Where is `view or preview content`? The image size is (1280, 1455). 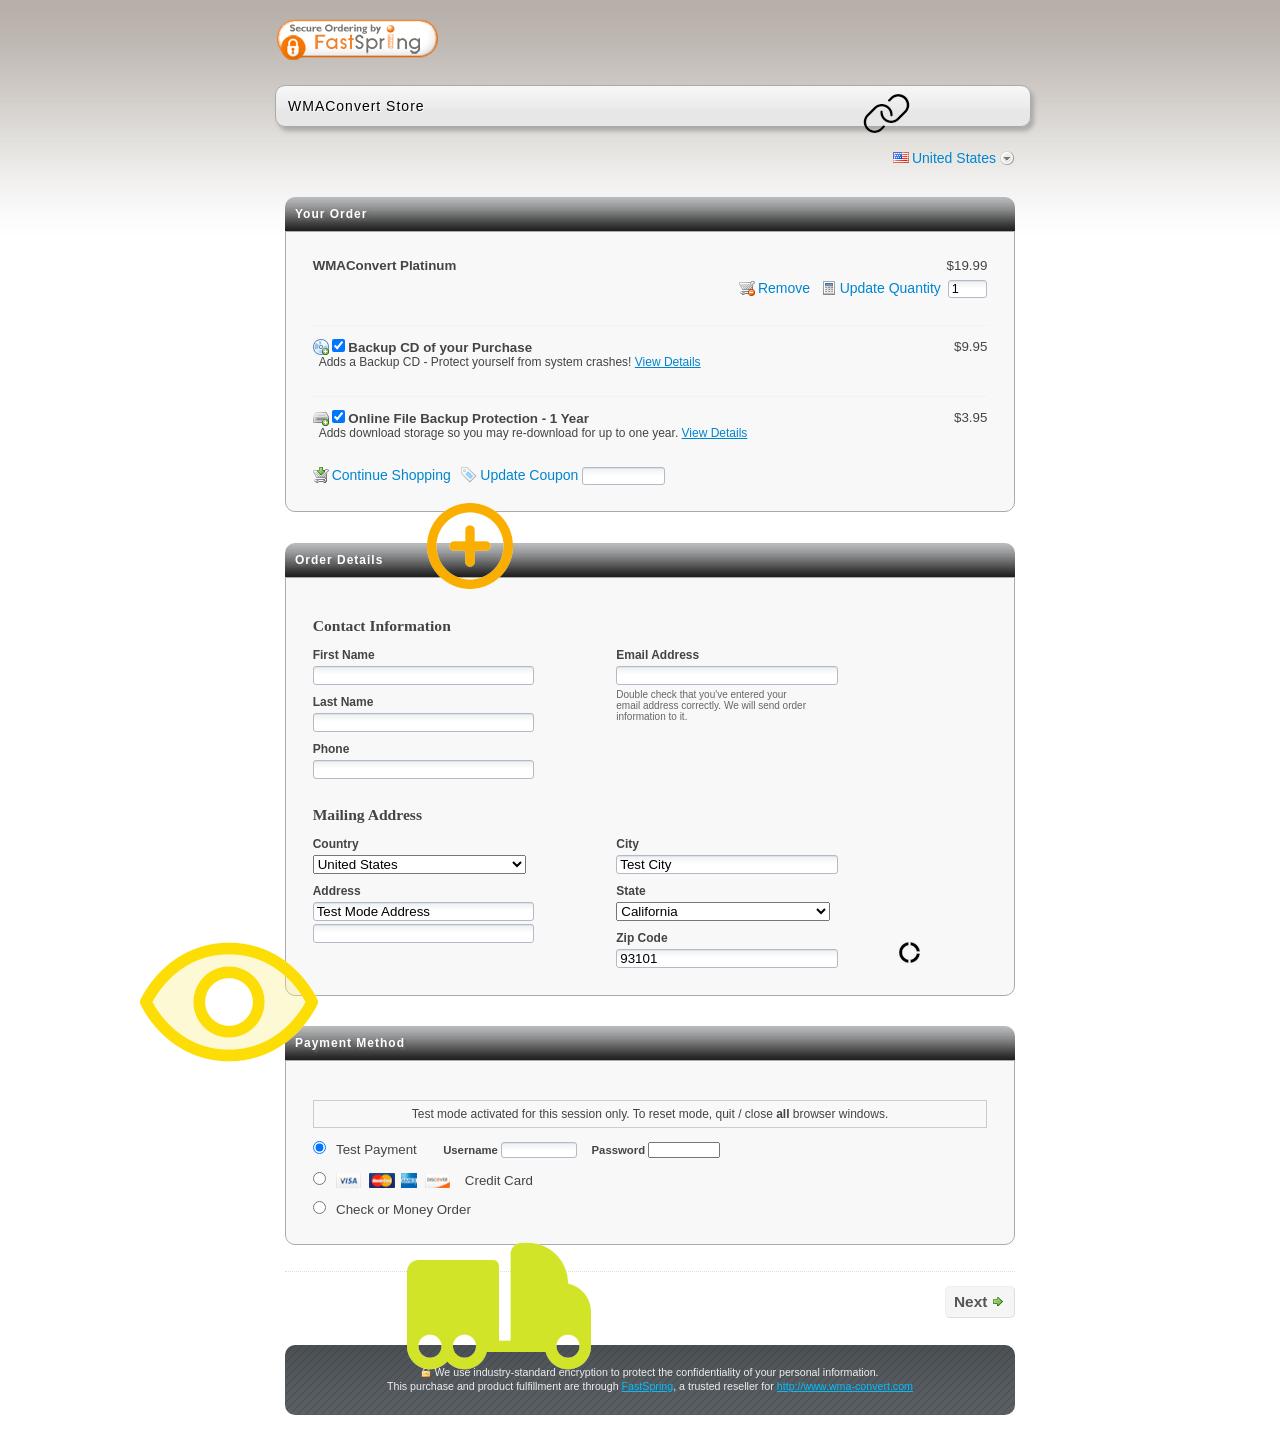 view or preview content is located at coordinates (229, 1002).